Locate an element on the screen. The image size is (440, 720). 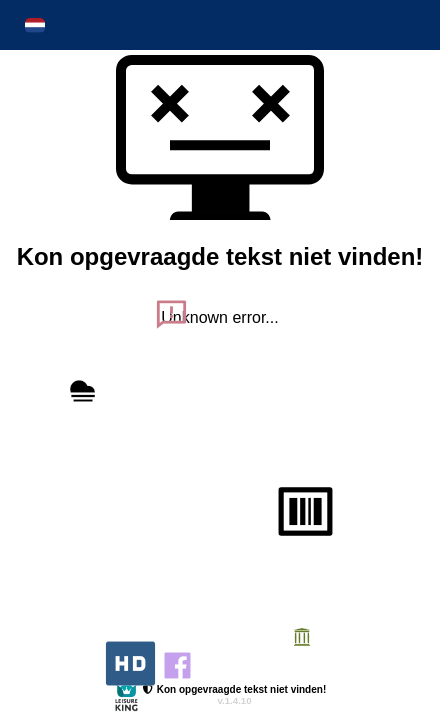
indicates high definition video quality is located at coordinates (130, 663).